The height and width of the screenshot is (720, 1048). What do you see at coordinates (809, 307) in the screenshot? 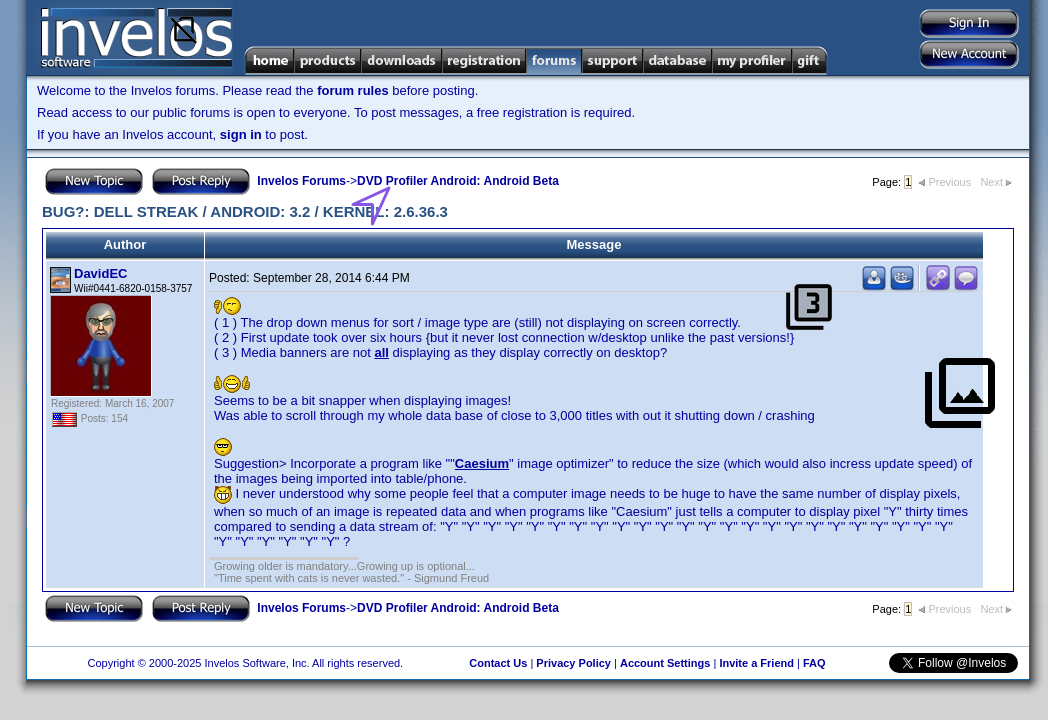
I see `select filter option 3` at bounding box center [809, 307].